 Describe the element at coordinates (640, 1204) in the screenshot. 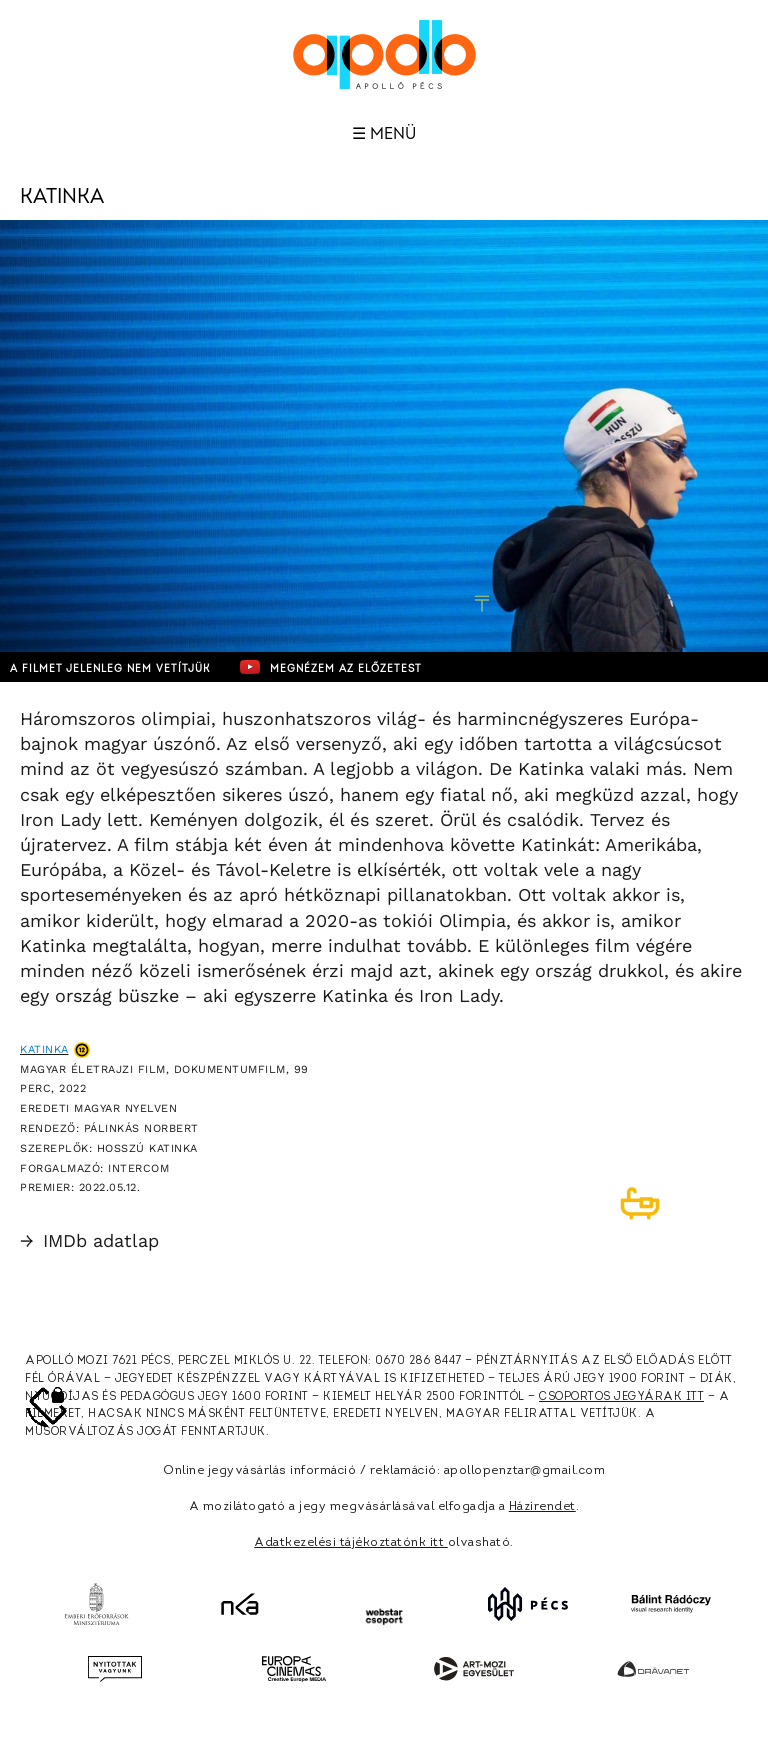

I see `indicates bathroom amenities available` at that location.